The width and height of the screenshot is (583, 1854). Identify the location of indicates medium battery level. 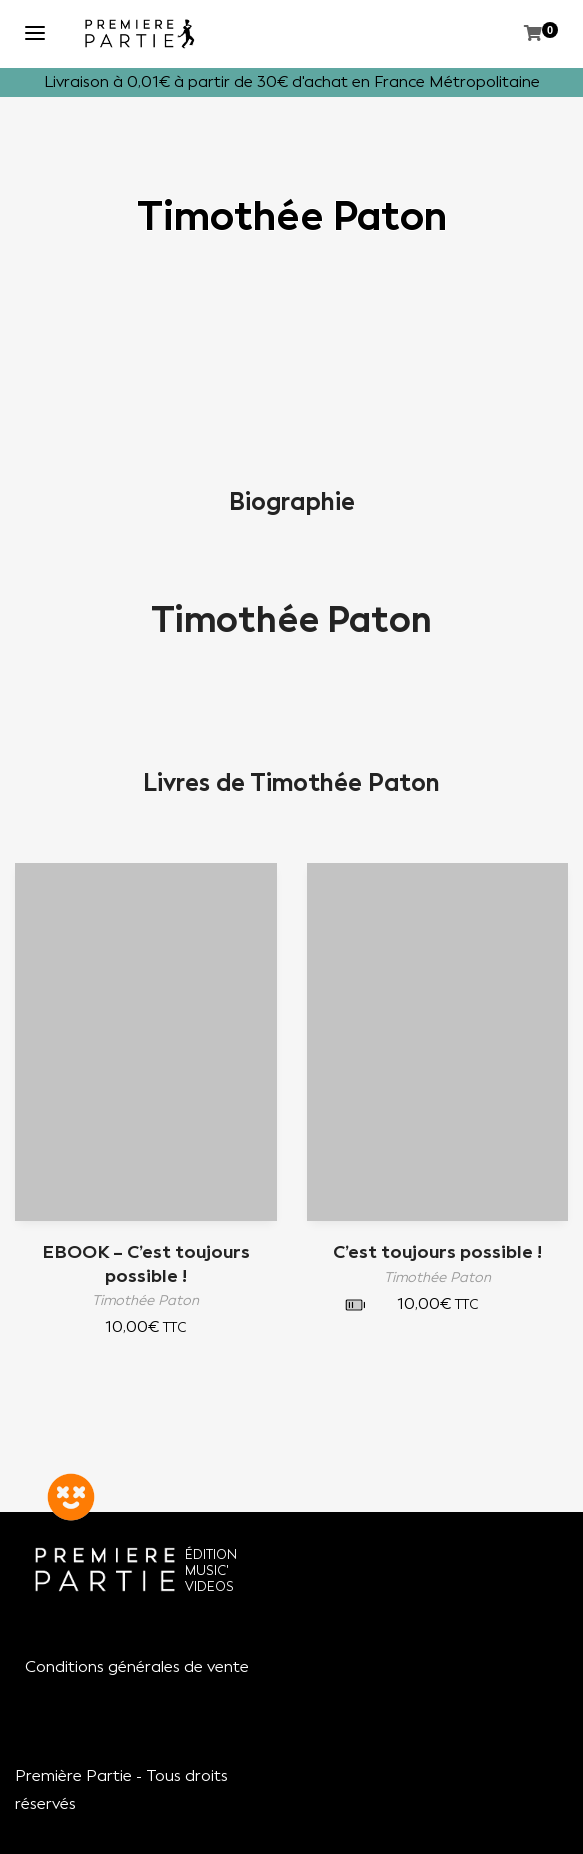
(355, 1305).